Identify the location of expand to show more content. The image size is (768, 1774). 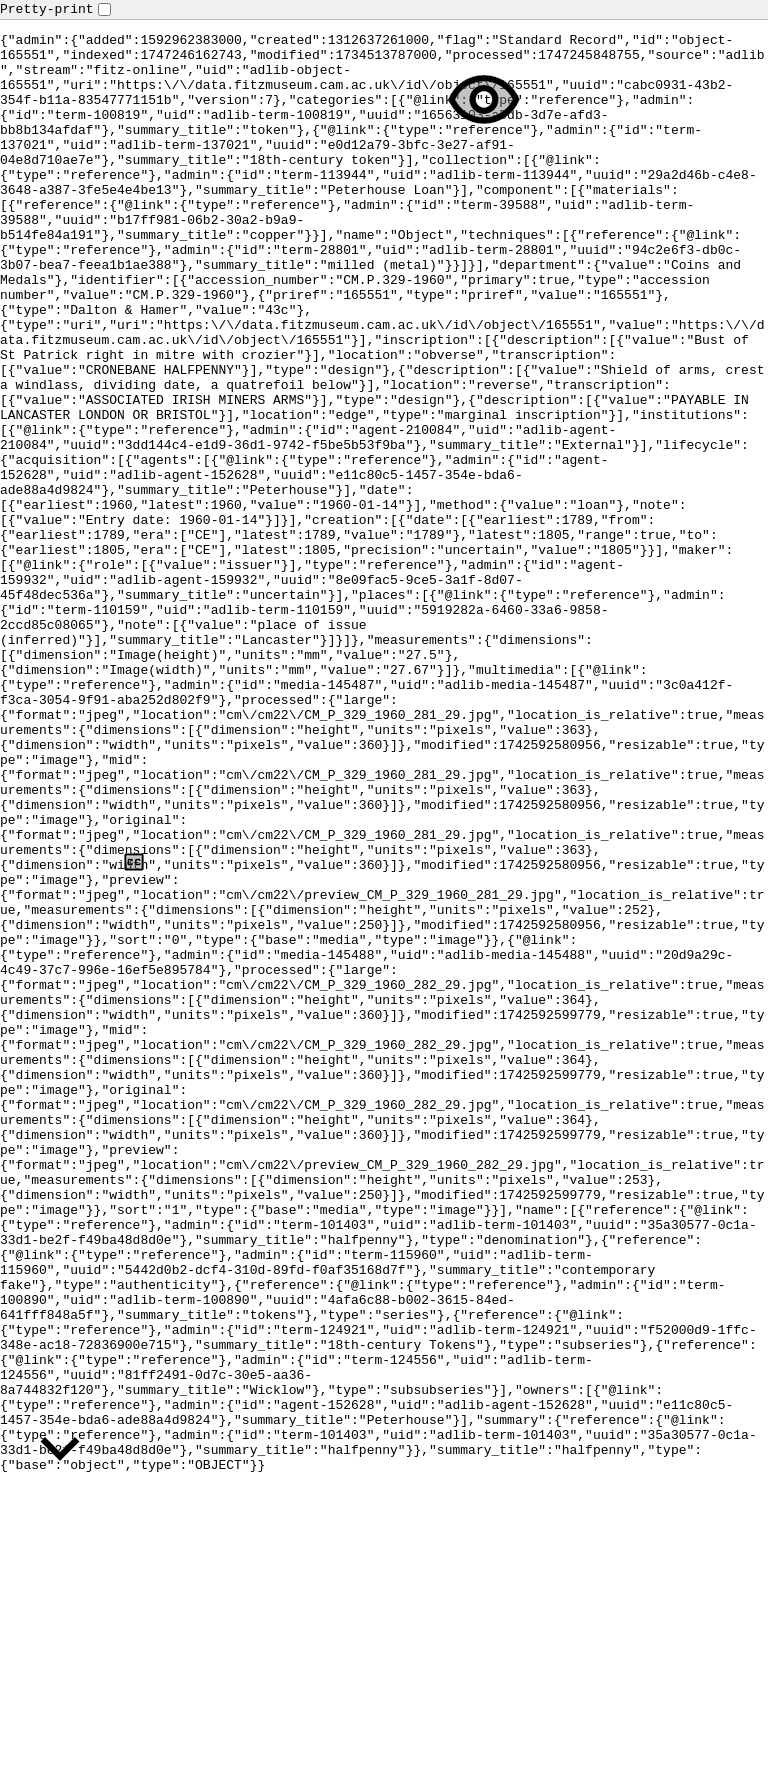
(60, 1448).